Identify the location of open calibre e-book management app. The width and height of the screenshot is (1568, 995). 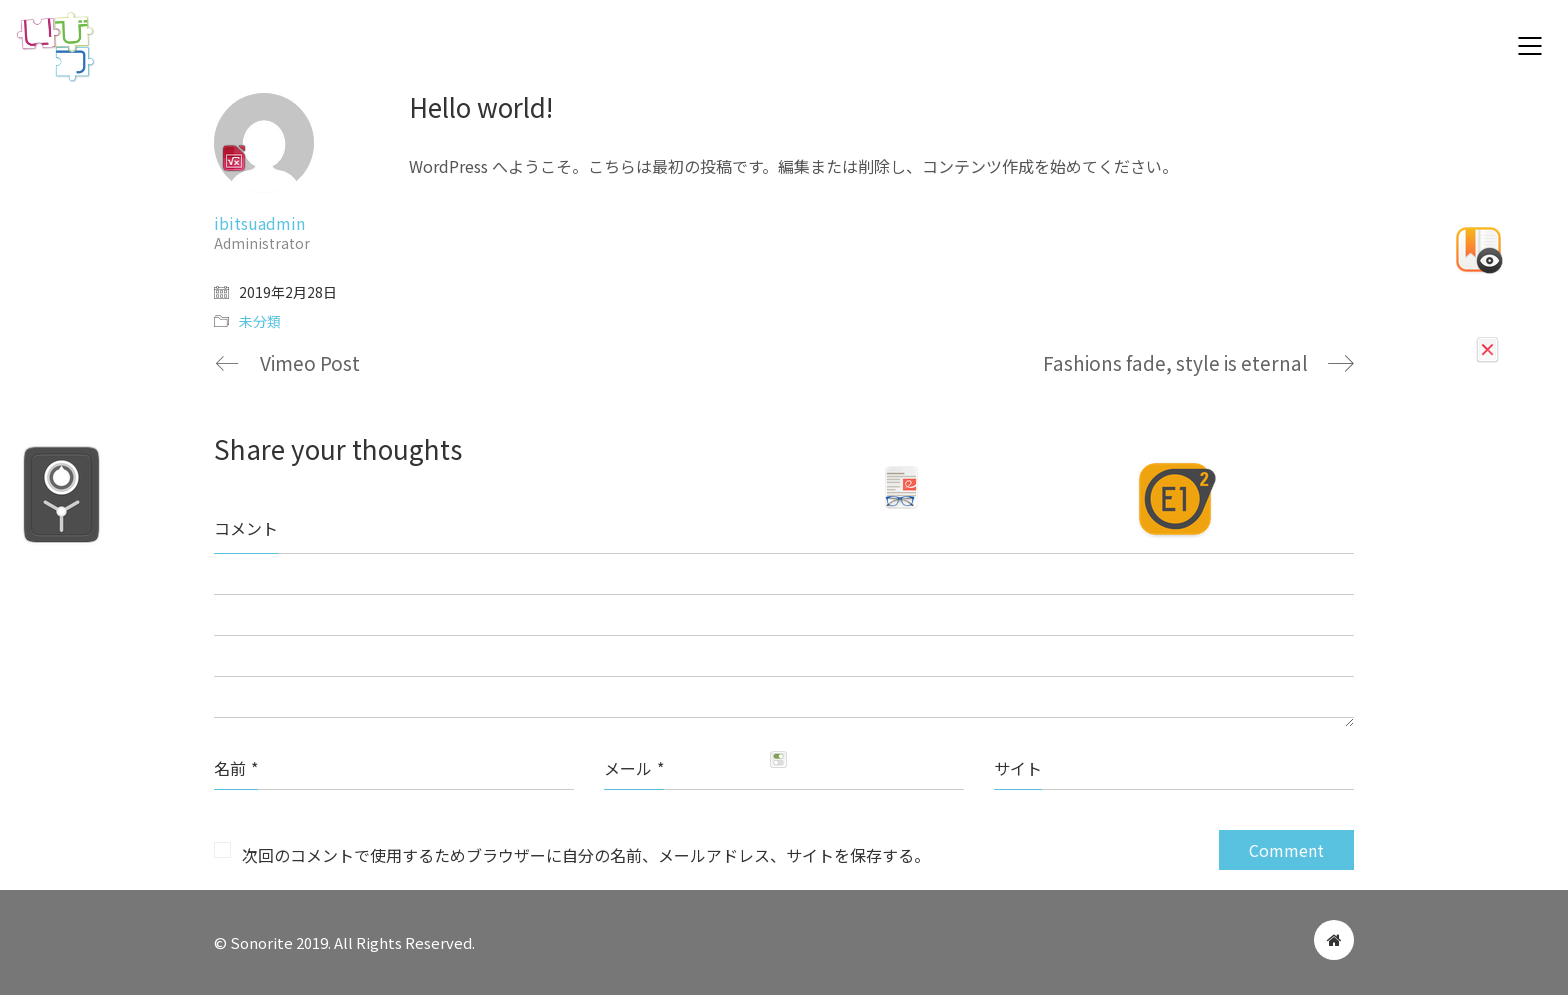
(1478, 249).